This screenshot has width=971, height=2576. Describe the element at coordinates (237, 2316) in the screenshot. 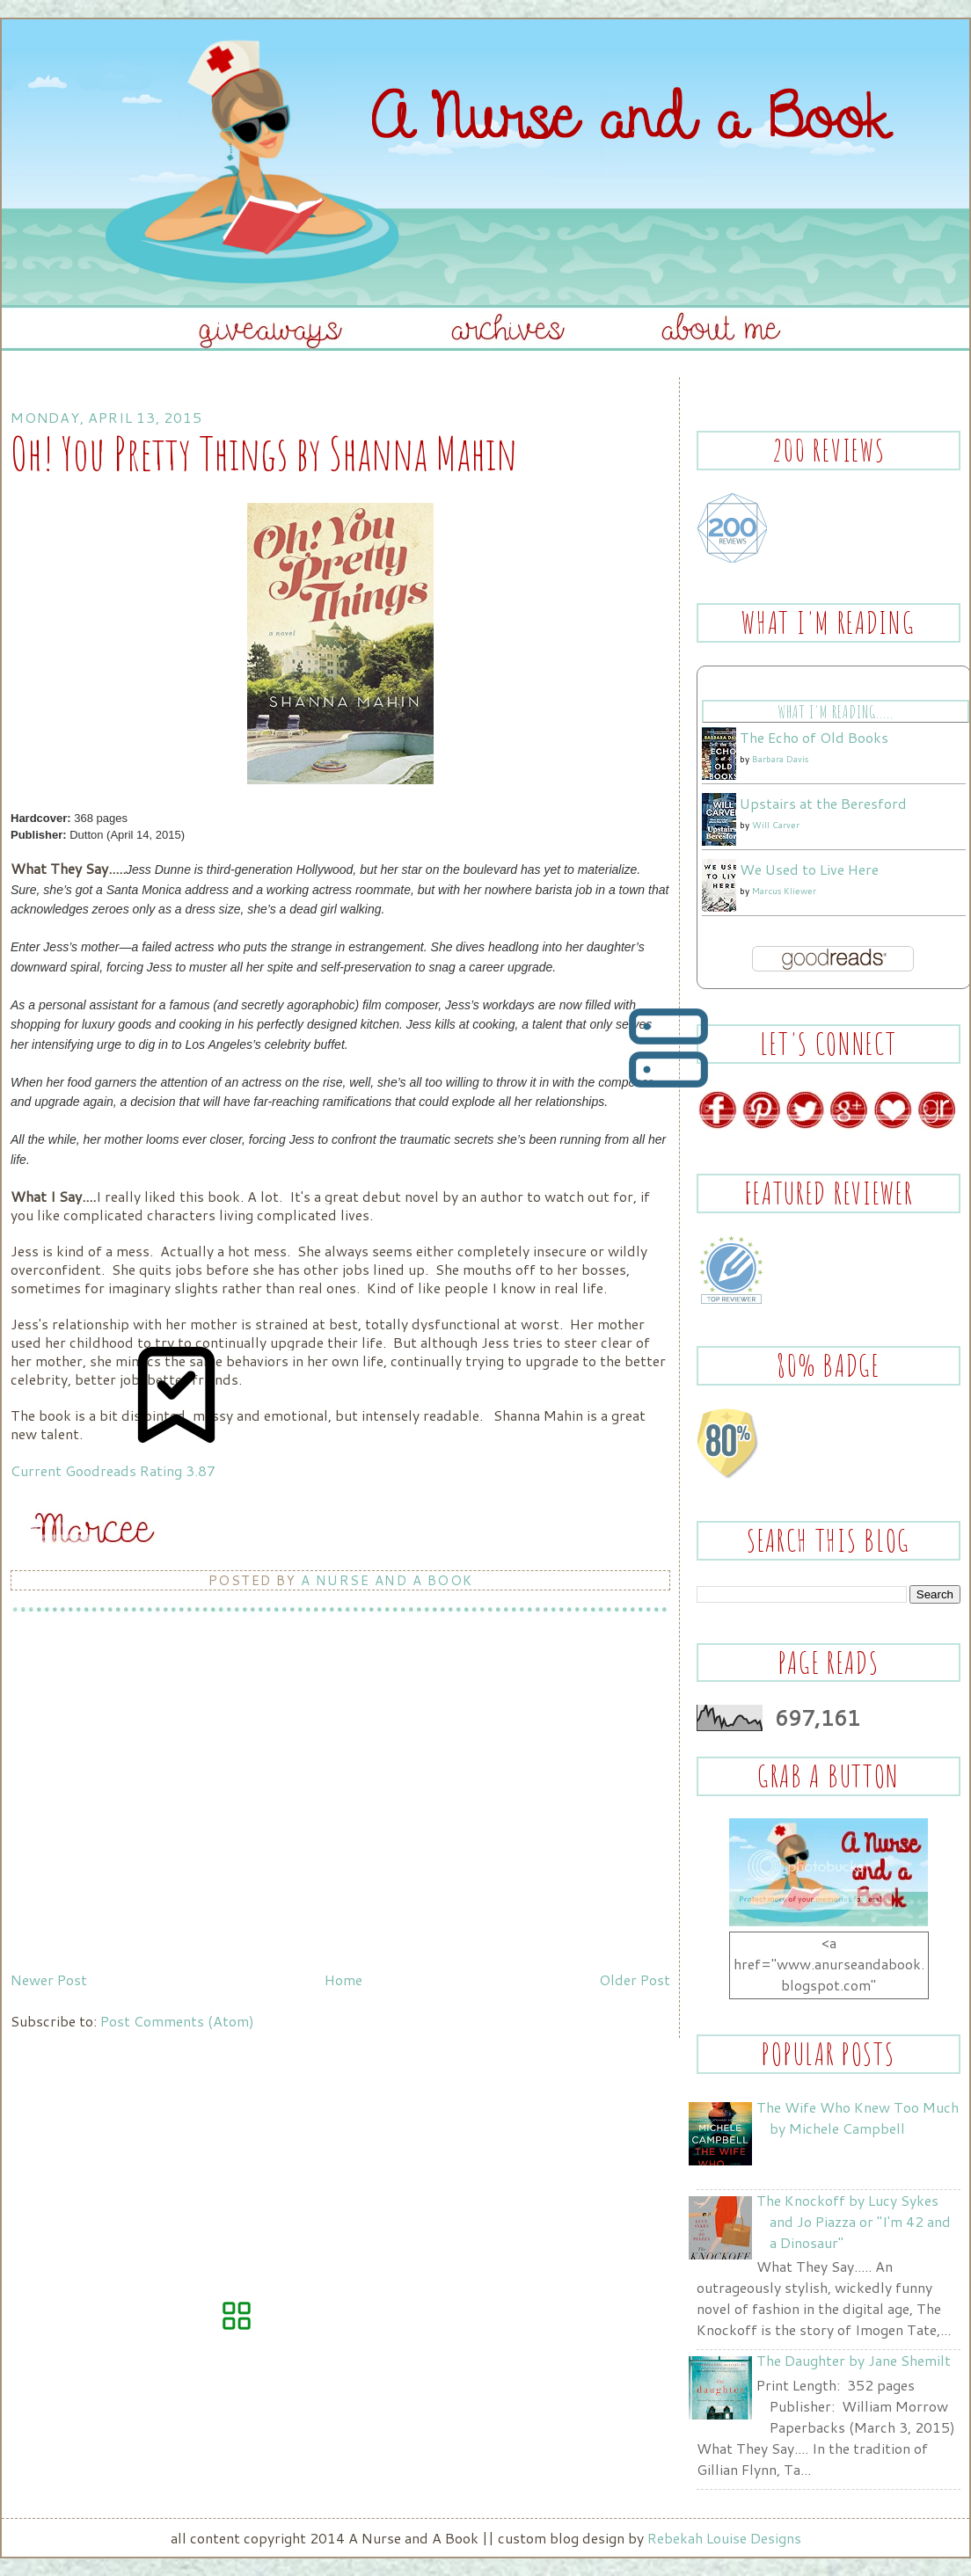

I see `switch to grid view` at that location.